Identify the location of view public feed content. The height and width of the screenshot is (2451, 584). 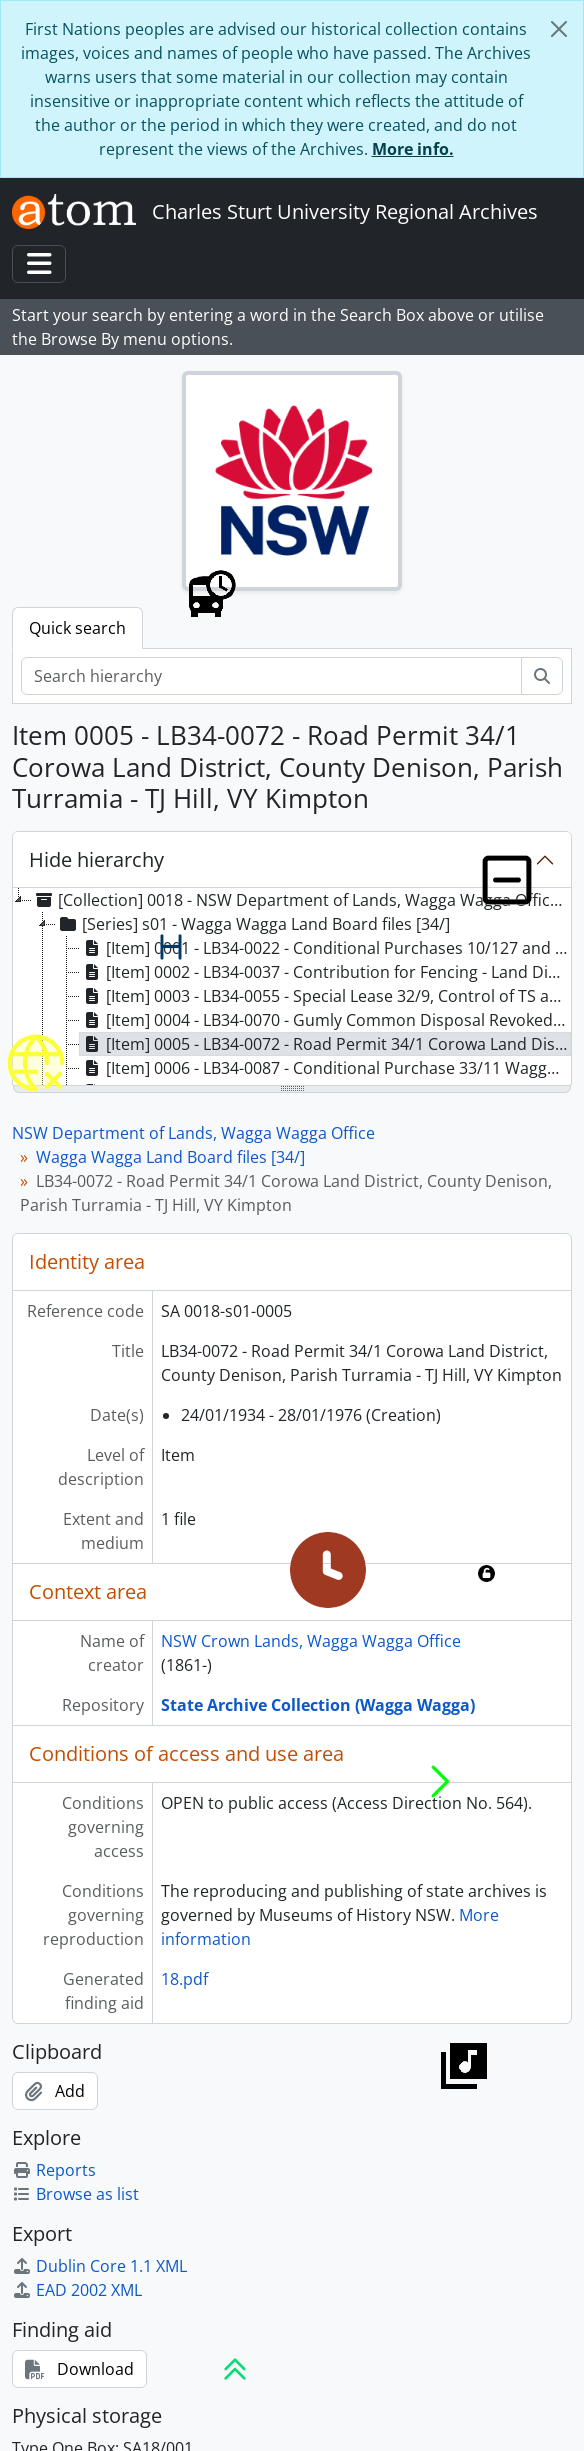
(486, 1573).